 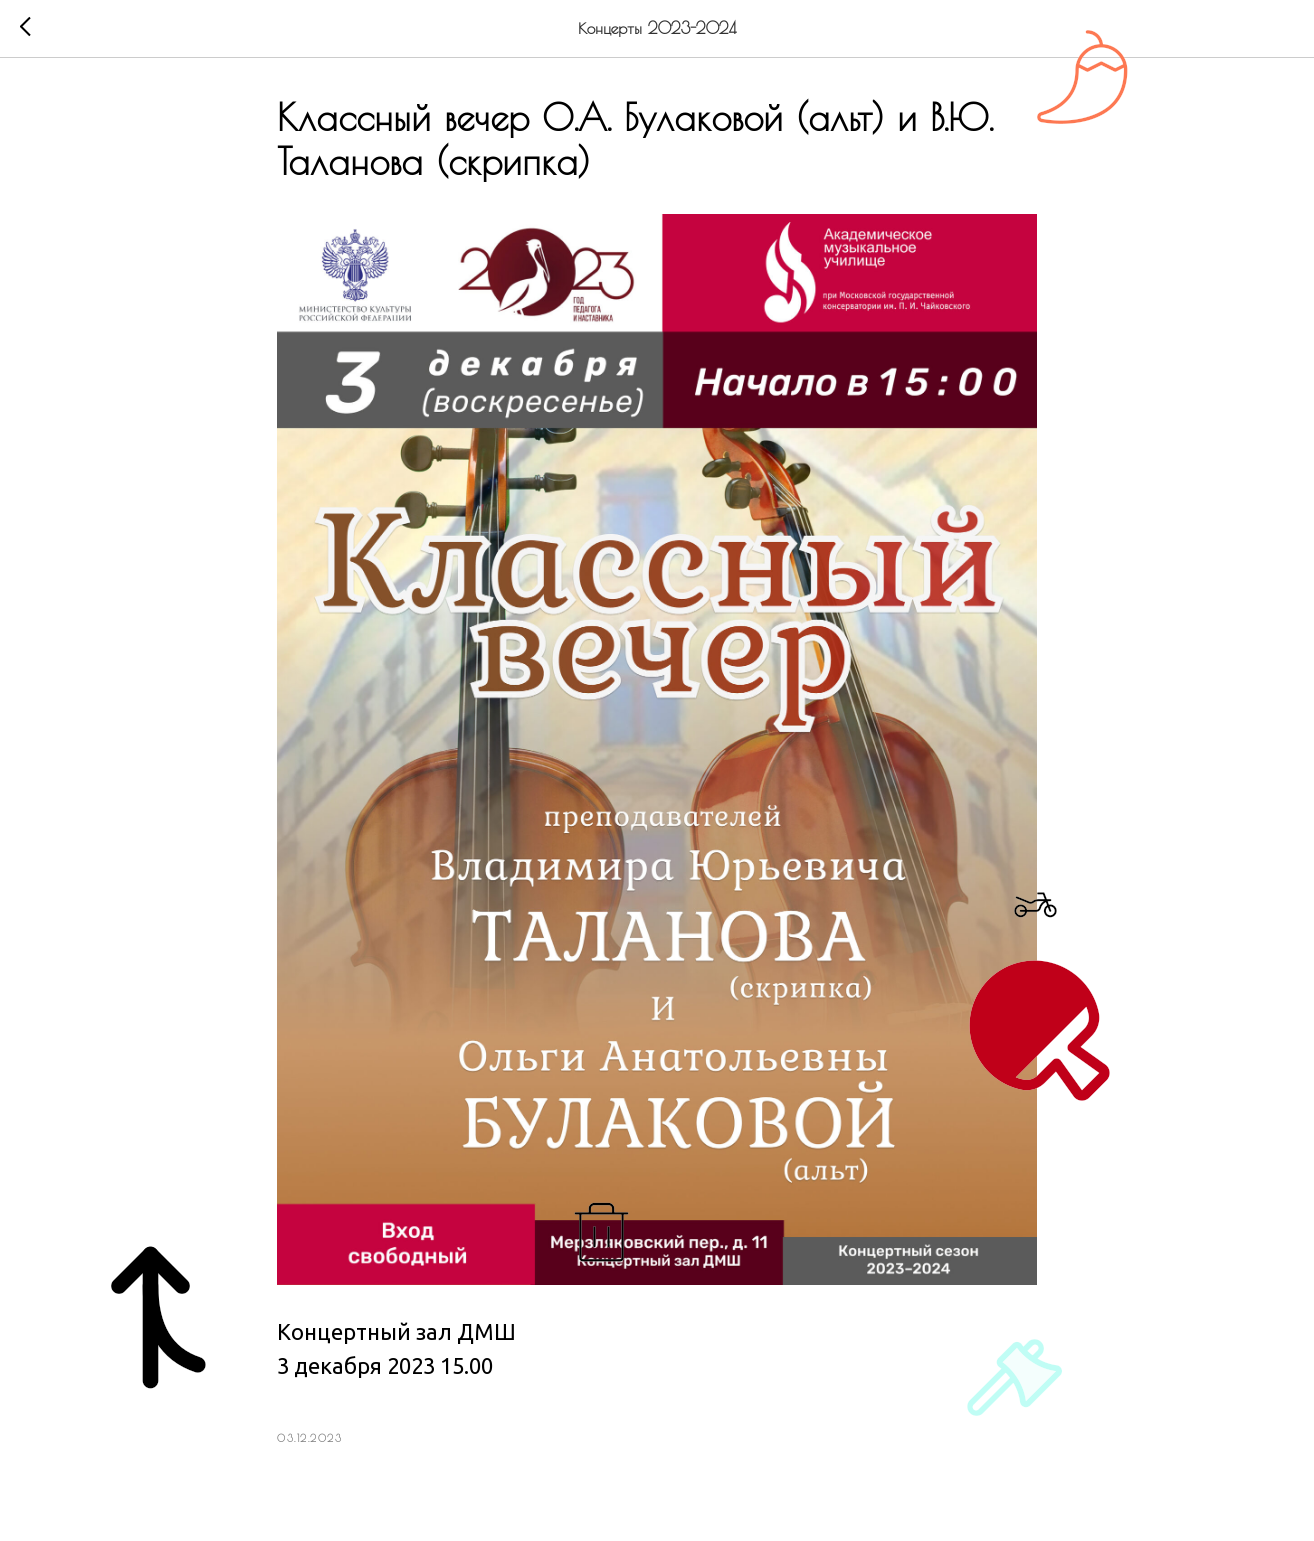 What do you see at coordinates (1087, 80) in the screenshot?
I see `indicates spicy or hot food option` at bounding box center [1087, 80].